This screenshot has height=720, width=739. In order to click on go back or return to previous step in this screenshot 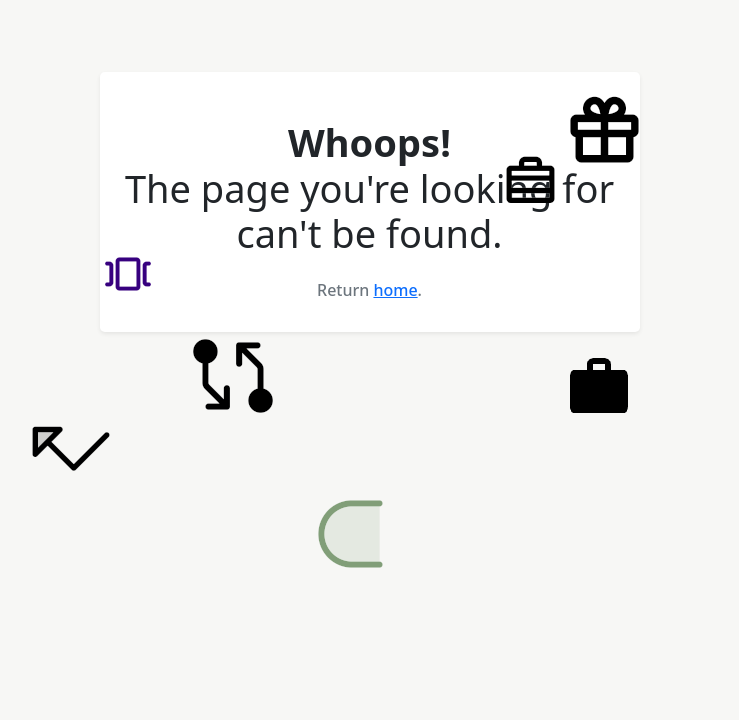, I will do `click(71, 446)`.